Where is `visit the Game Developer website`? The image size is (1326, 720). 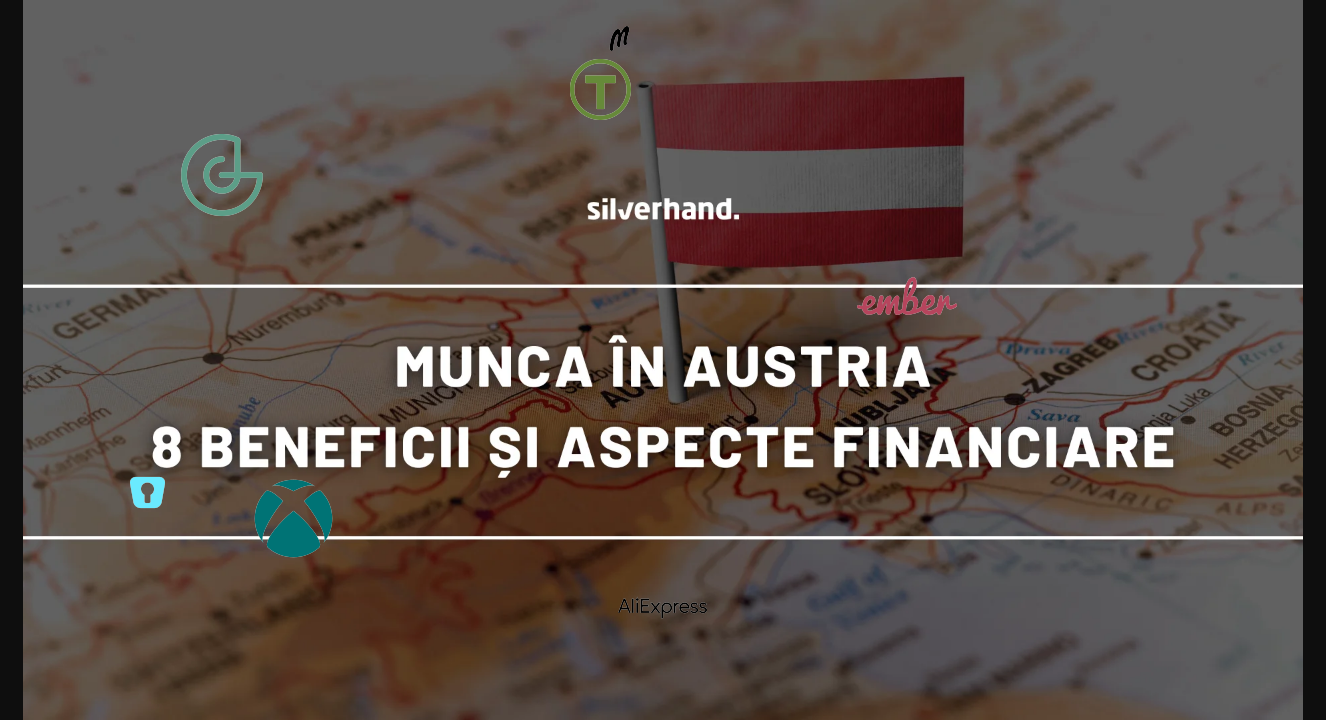
visit the Game Developer website is located at coordinates (222, 175).